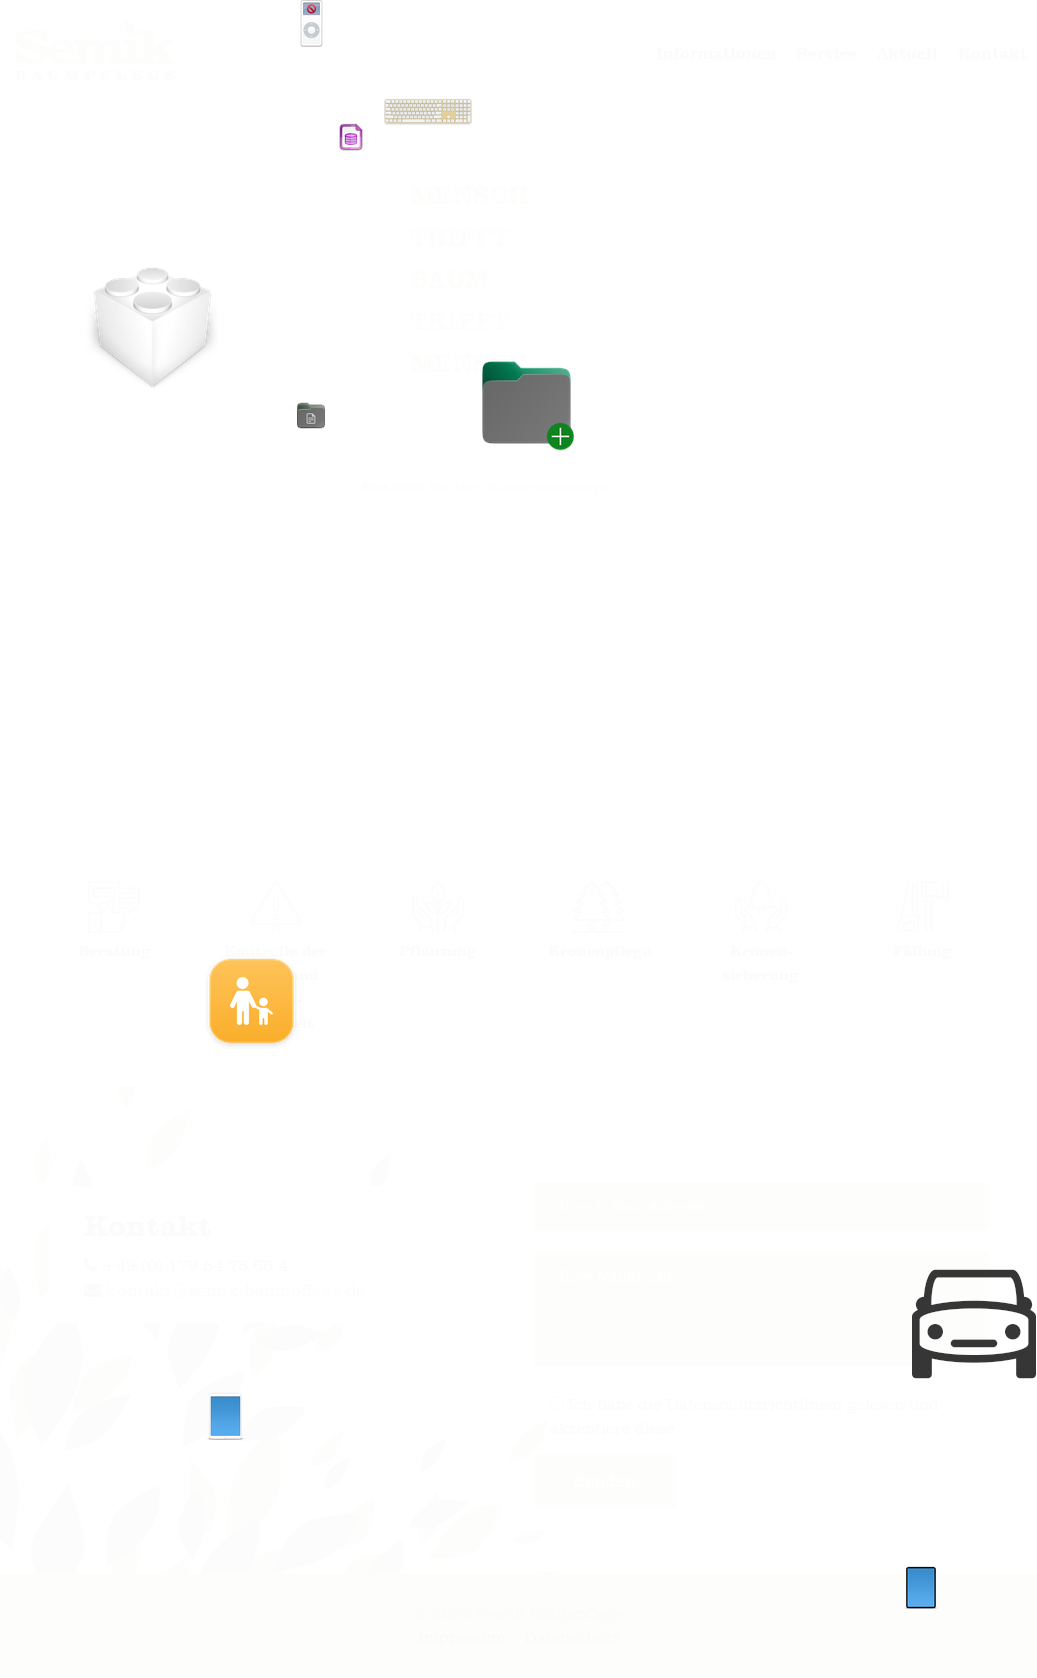  I want to click on connected iPad Pro device, so click(225, 1416).